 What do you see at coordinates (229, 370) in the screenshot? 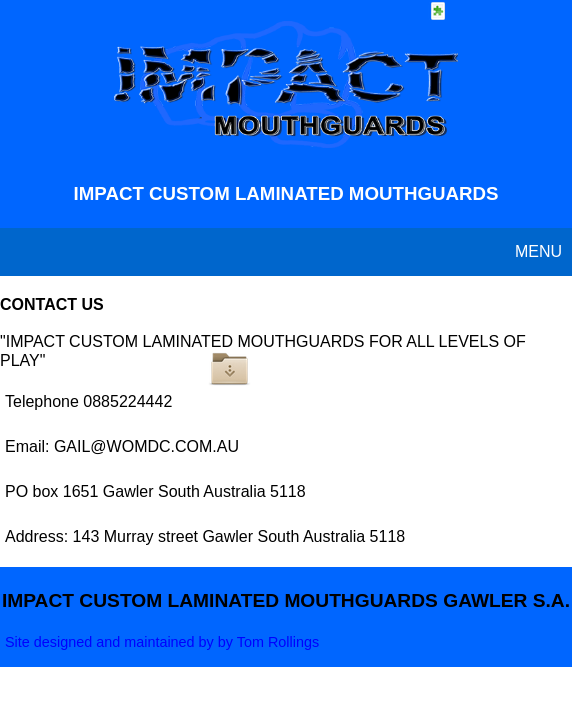
I see `access your downloads folder` at bounding box center [229, 370].